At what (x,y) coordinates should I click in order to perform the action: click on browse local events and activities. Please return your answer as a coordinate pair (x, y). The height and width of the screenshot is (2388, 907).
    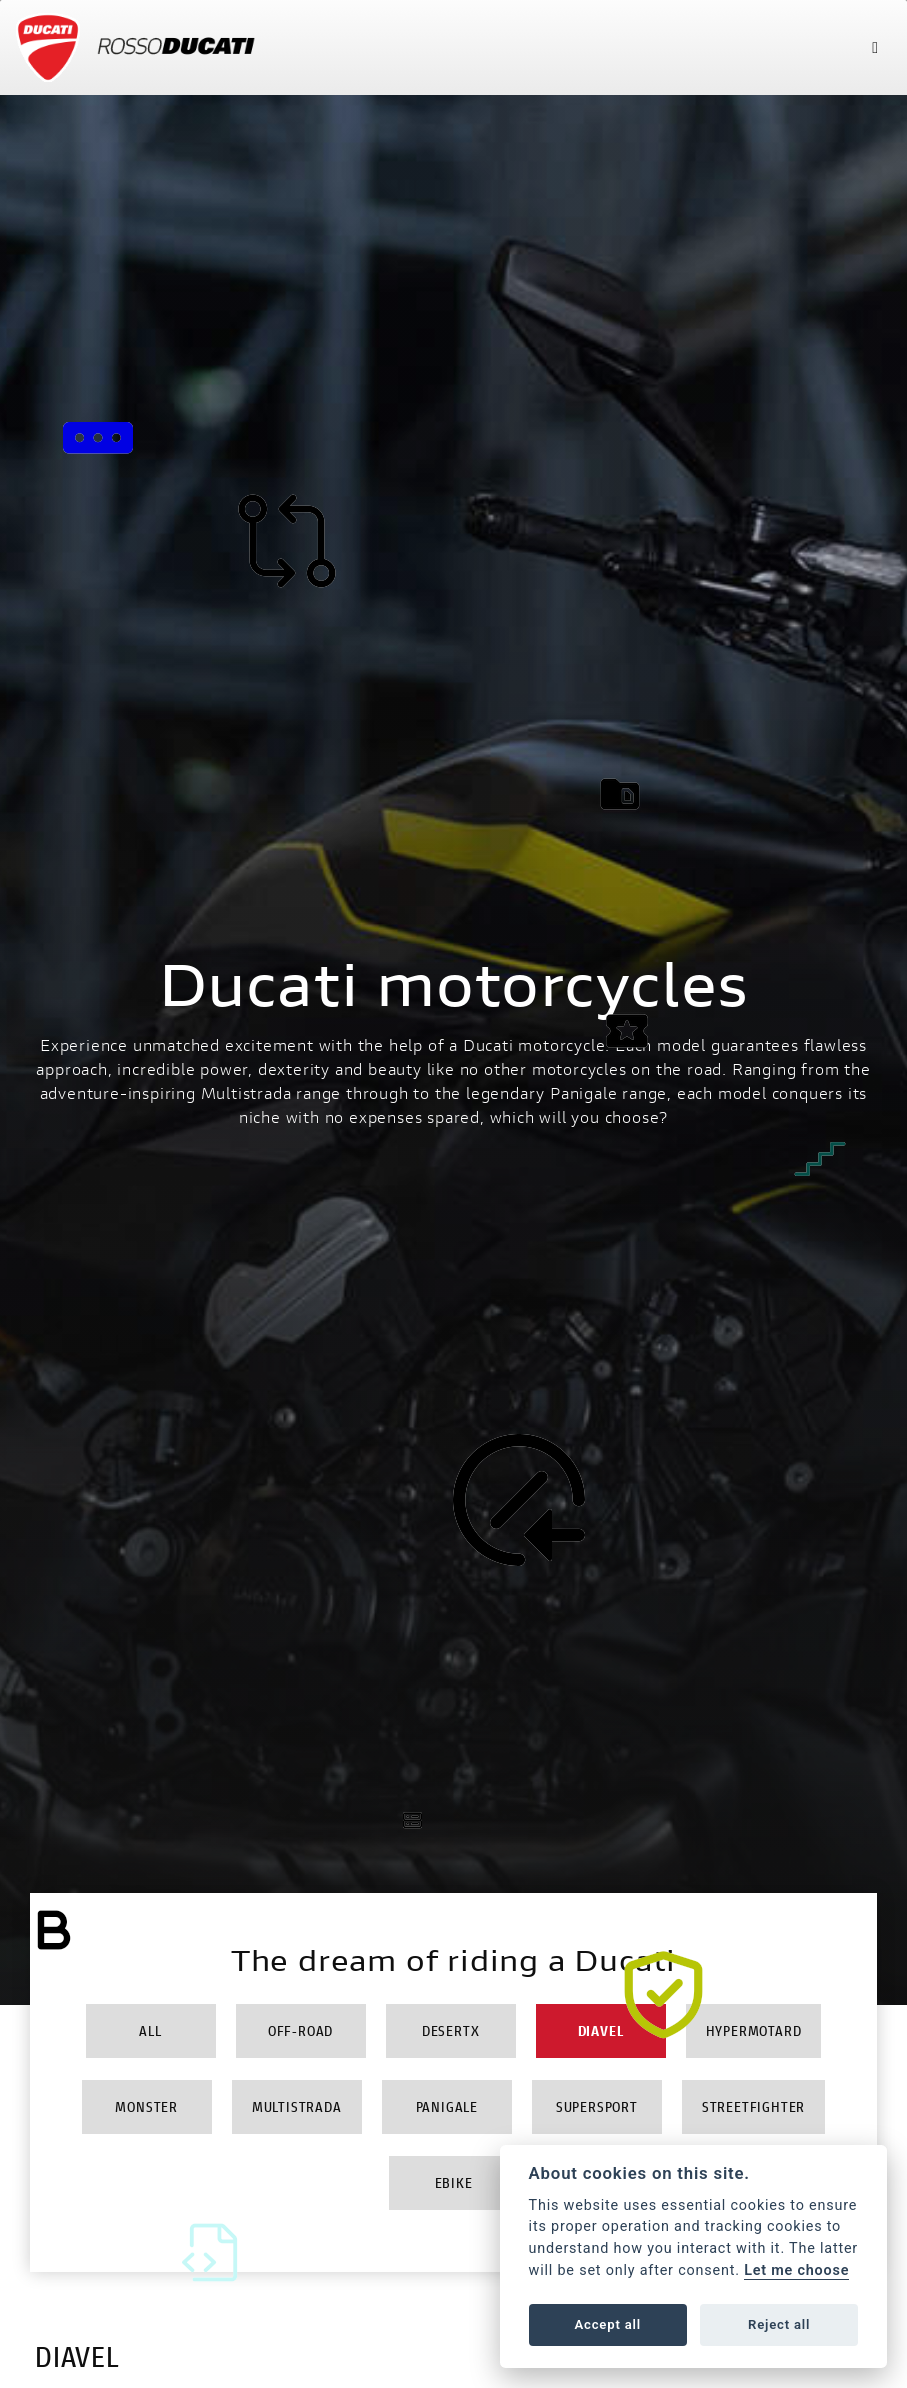
    Looking at the image, I should click on (627, 1031).